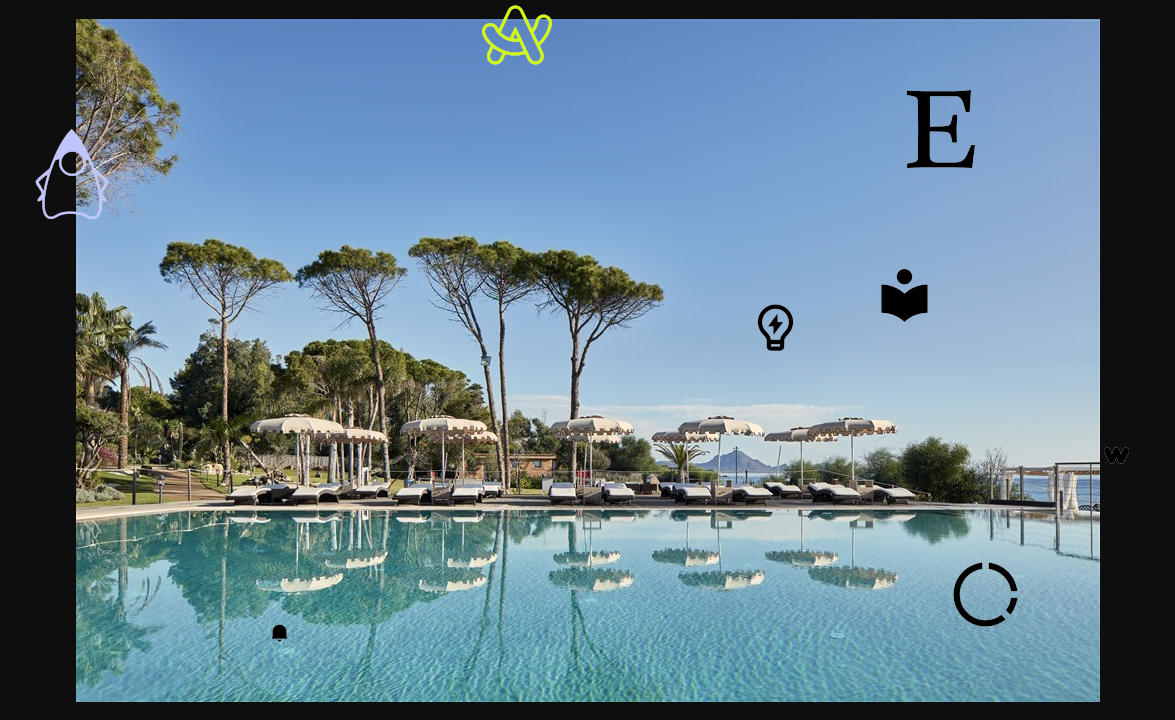 The width and height of the screenshot is (1175, 720). Describe the element at coordinates (985, 594) in the screenshot. I see `view data breakdown by category` at that location.